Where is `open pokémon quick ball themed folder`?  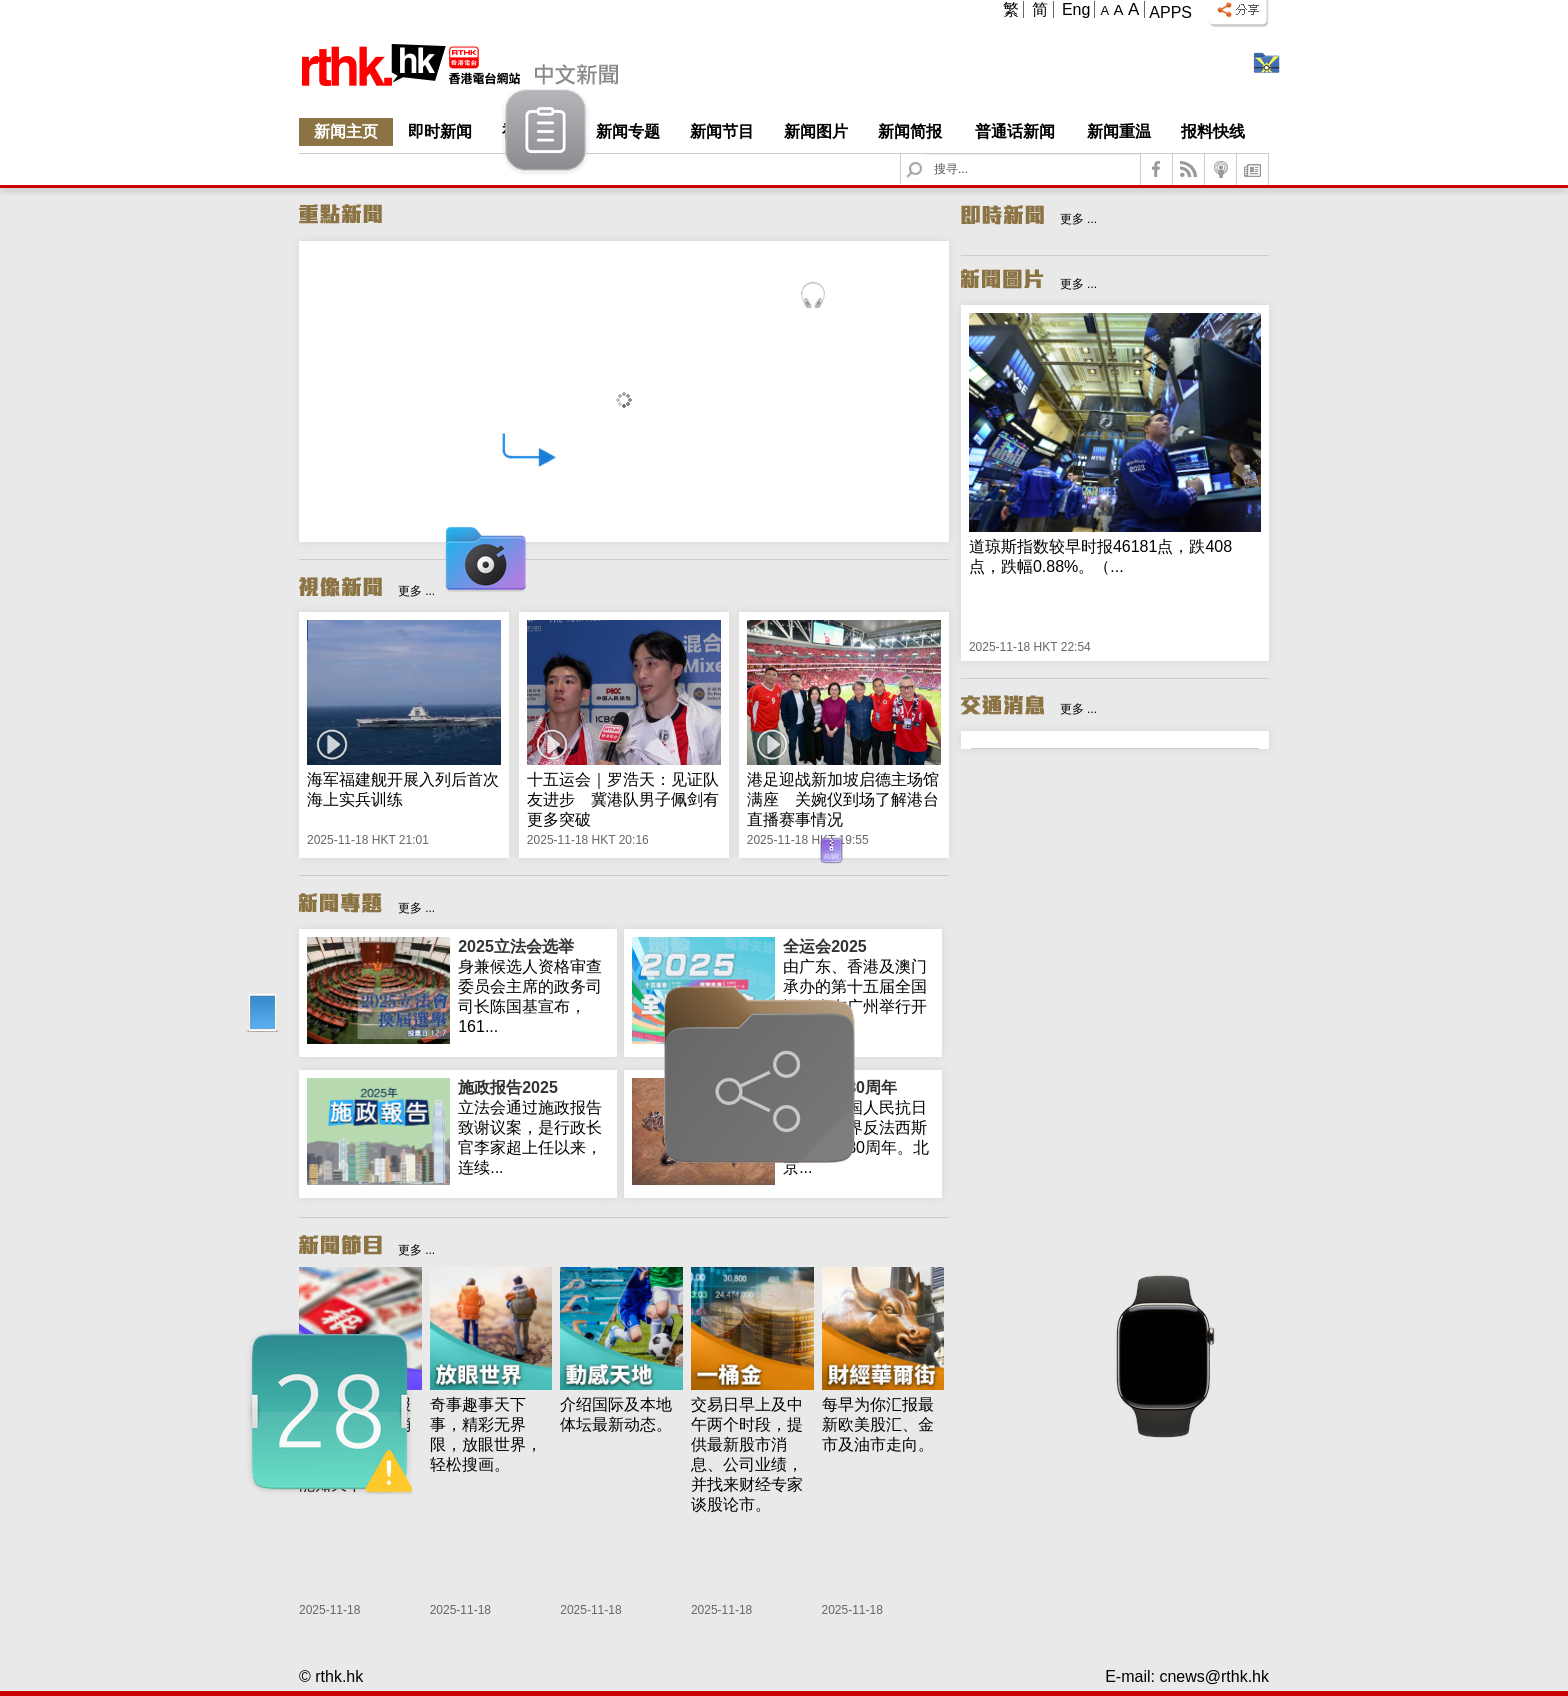
open pokémon quick ball themed folder is located at coordinates (1266, 63).